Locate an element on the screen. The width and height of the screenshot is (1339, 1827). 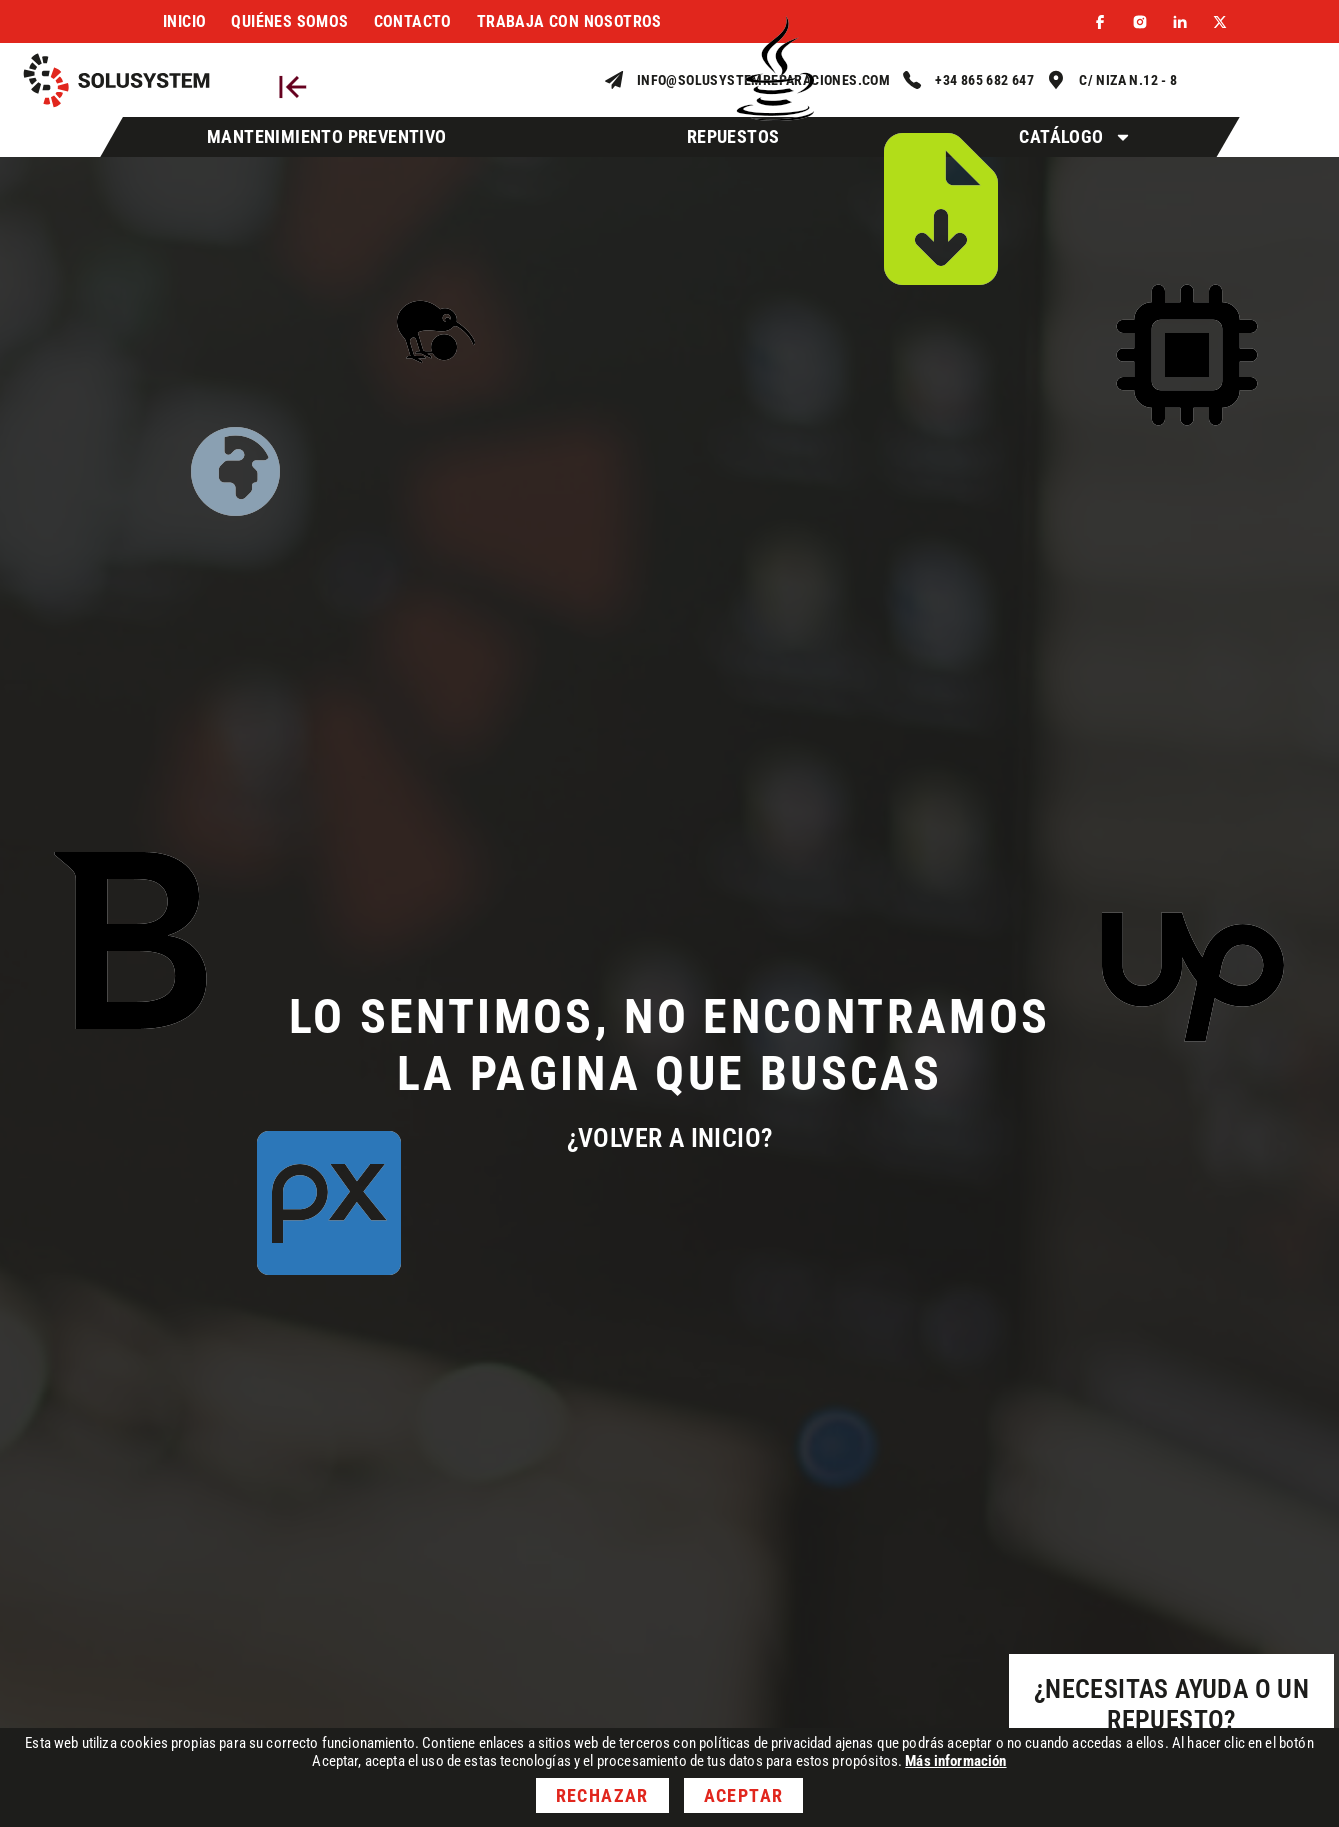
open pixabay website or app is located at coordinates (329, 1203).